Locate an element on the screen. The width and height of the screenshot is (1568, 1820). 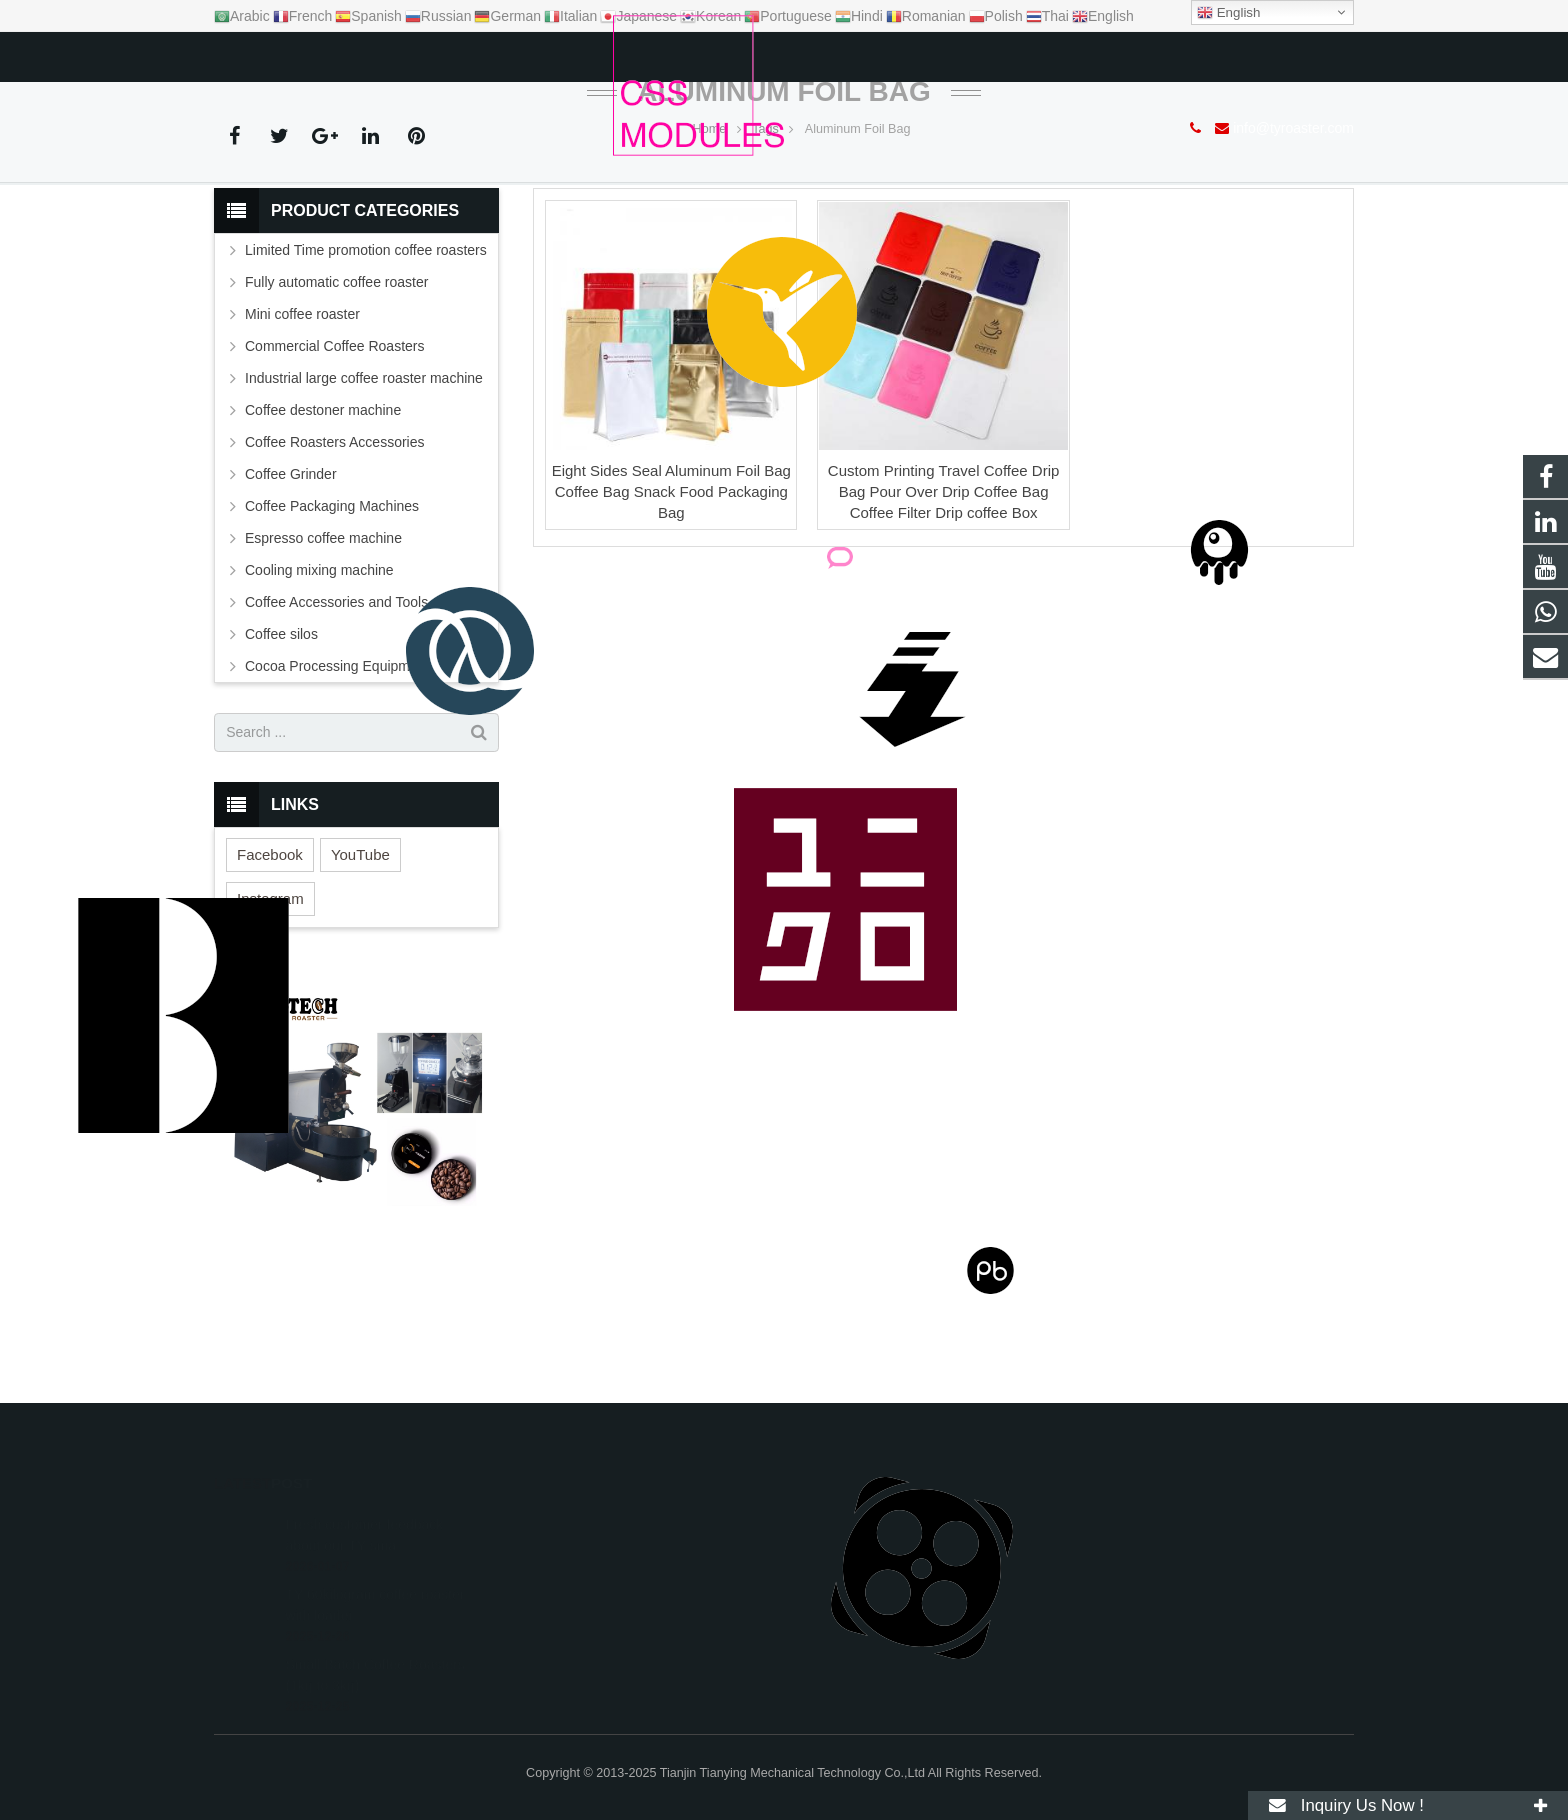
InterBase database software logo is located at coordinates (782, 312).